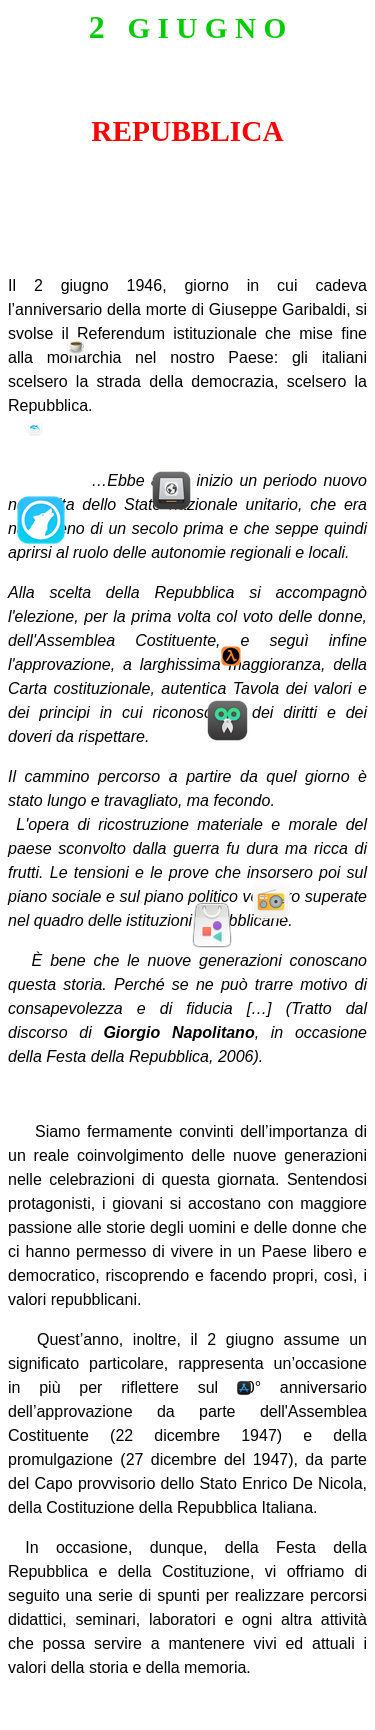 The width and height of the screenshot is (375, 1730). Describe the element at coordinates (41, 520) in the screenshot. I see `open librewolf browser` at that location.